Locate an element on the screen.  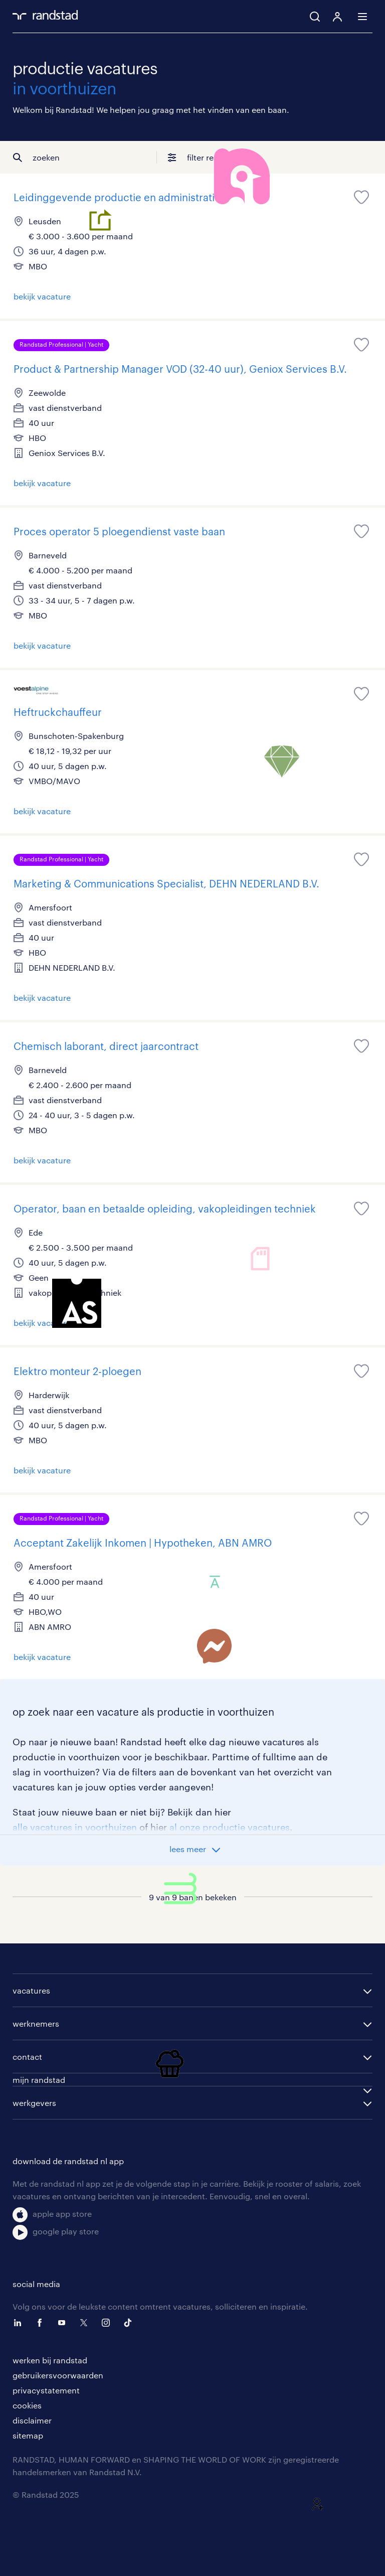
AssemblyScript programming language logo is located at coordinates (77, 1303).